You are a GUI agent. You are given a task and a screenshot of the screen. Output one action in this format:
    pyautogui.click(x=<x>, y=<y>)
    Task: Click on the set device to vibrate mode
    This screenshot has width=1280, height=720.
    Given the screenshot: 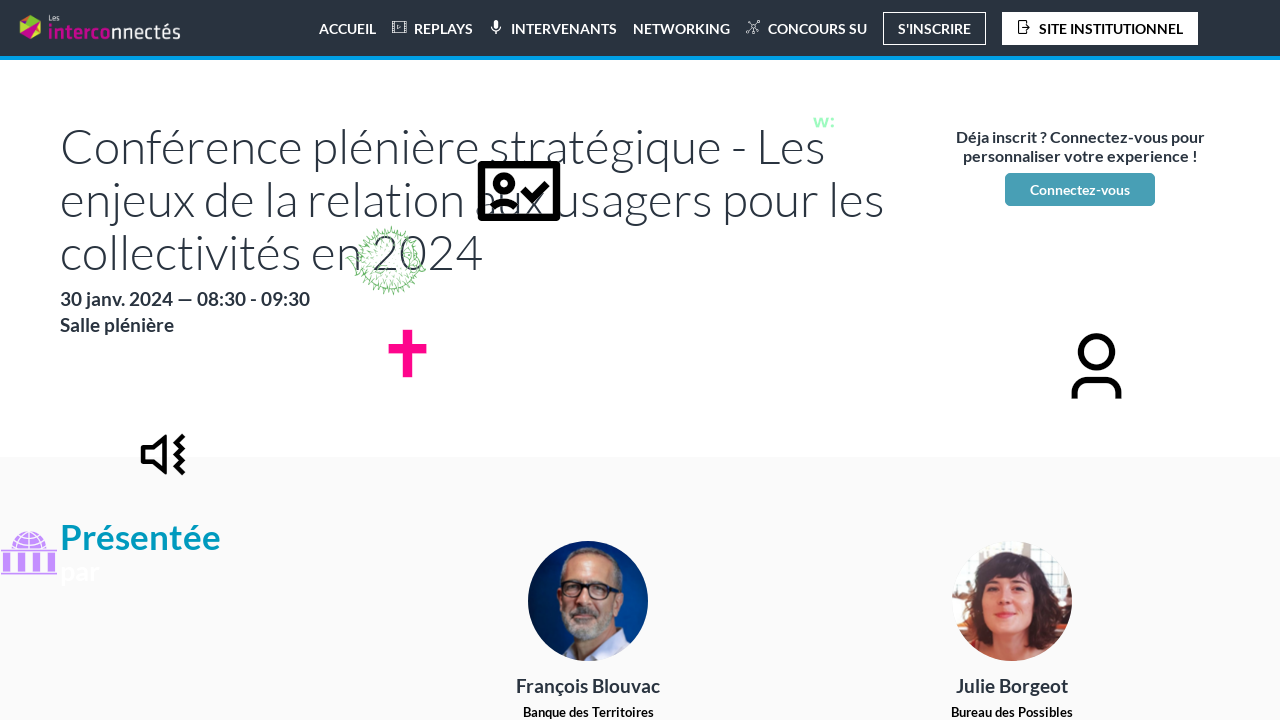 What is the action you would take?
    pyautogui.click(x=164, y=454)
    